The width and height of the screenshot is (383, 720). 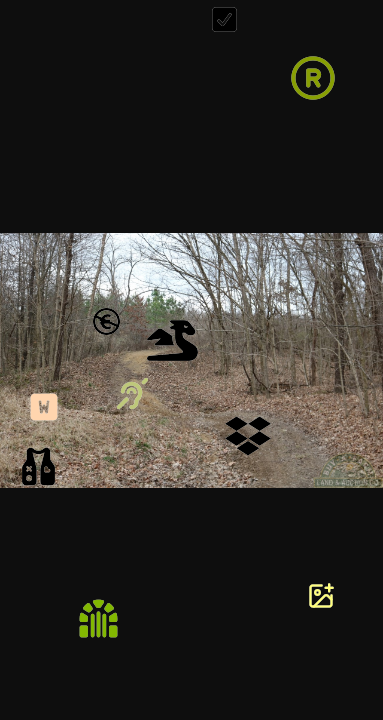 I want to click on add a new image or photo, so click(x=321, y=596).